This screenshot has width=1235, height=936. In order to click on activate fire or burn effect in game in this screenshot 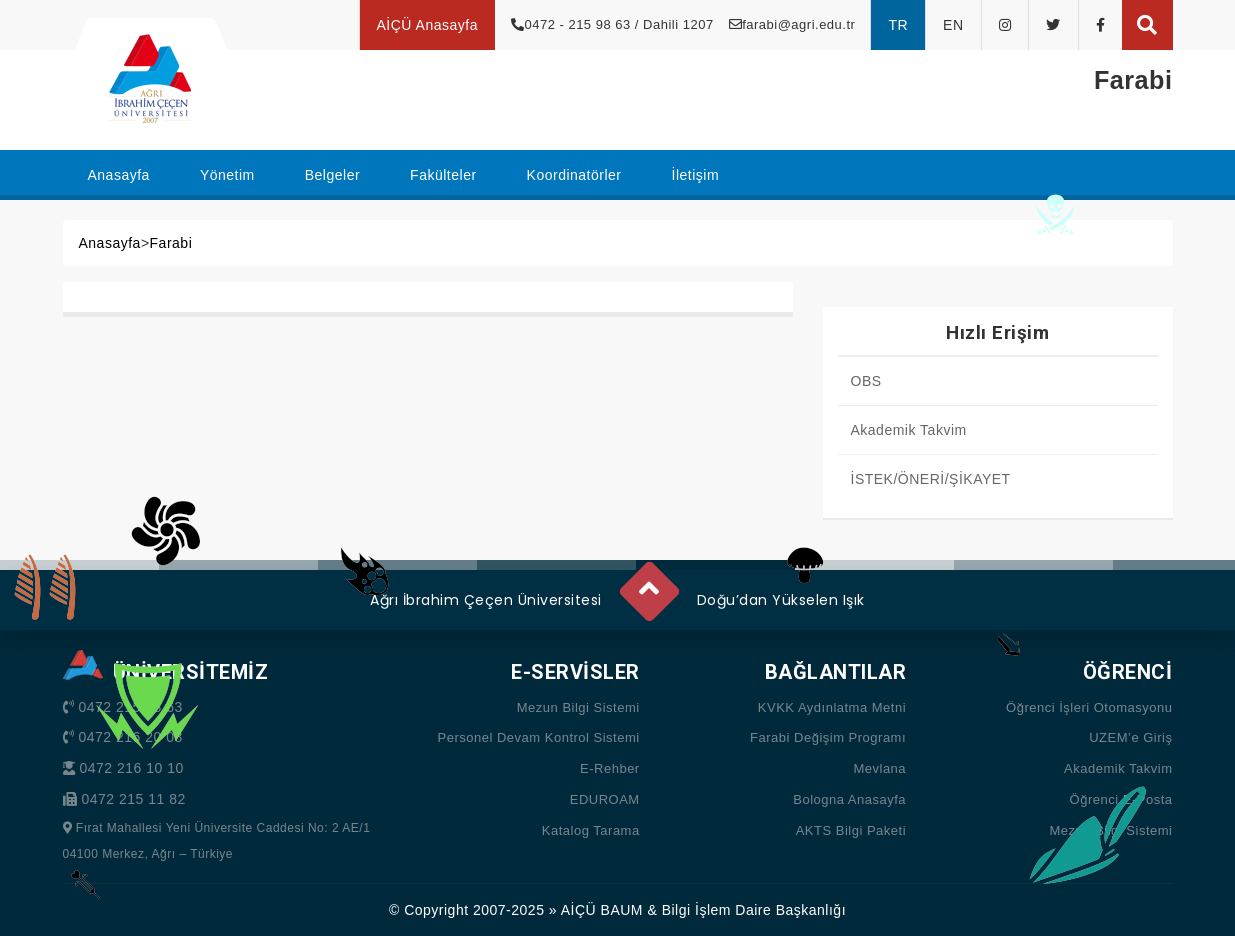, I will do `click(363, 570)`.